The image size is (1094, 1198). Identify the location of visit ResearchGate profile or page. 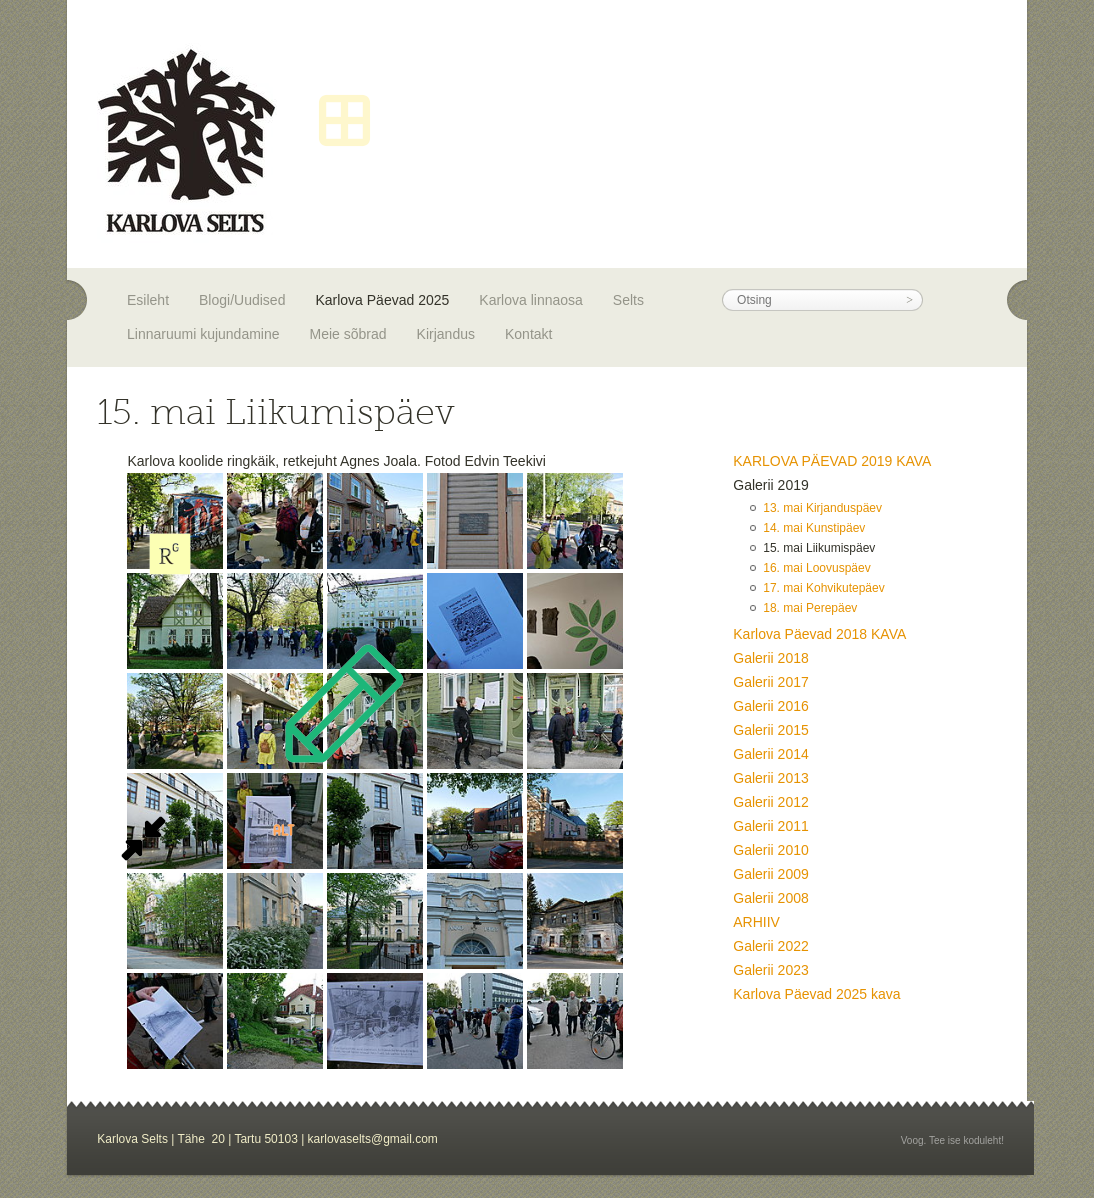
(170, 554).